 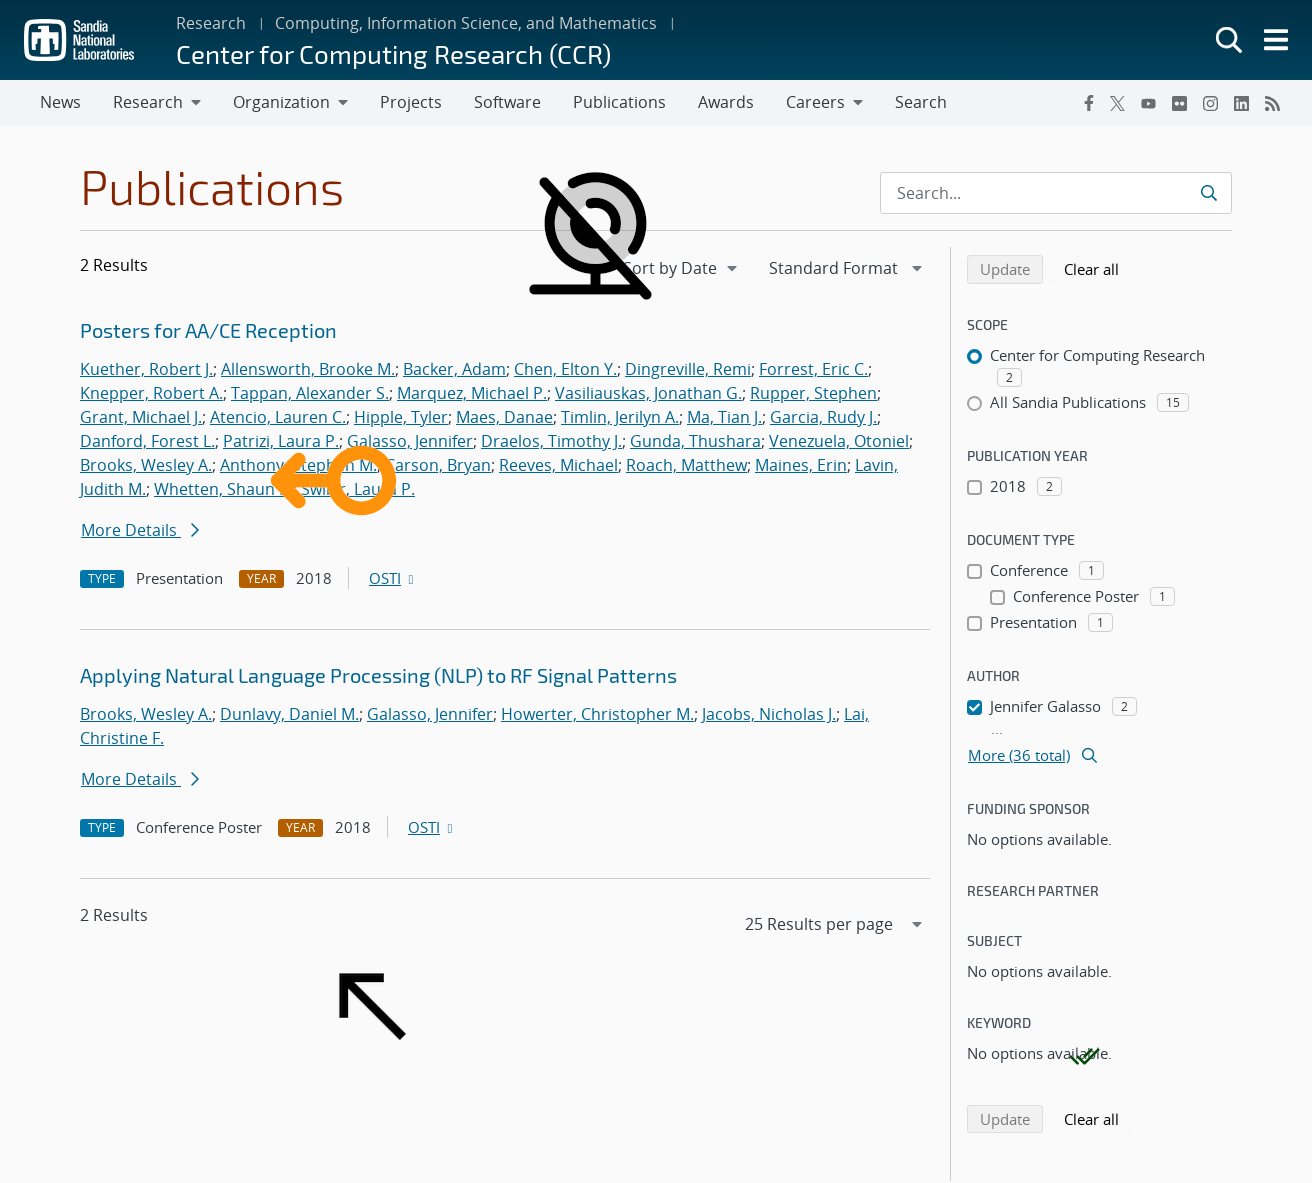 What do you see at coordinates (333, 480) in the screenshot?
I see `swipe left to dismiss or navigate back` at bounding box center [333, 480].